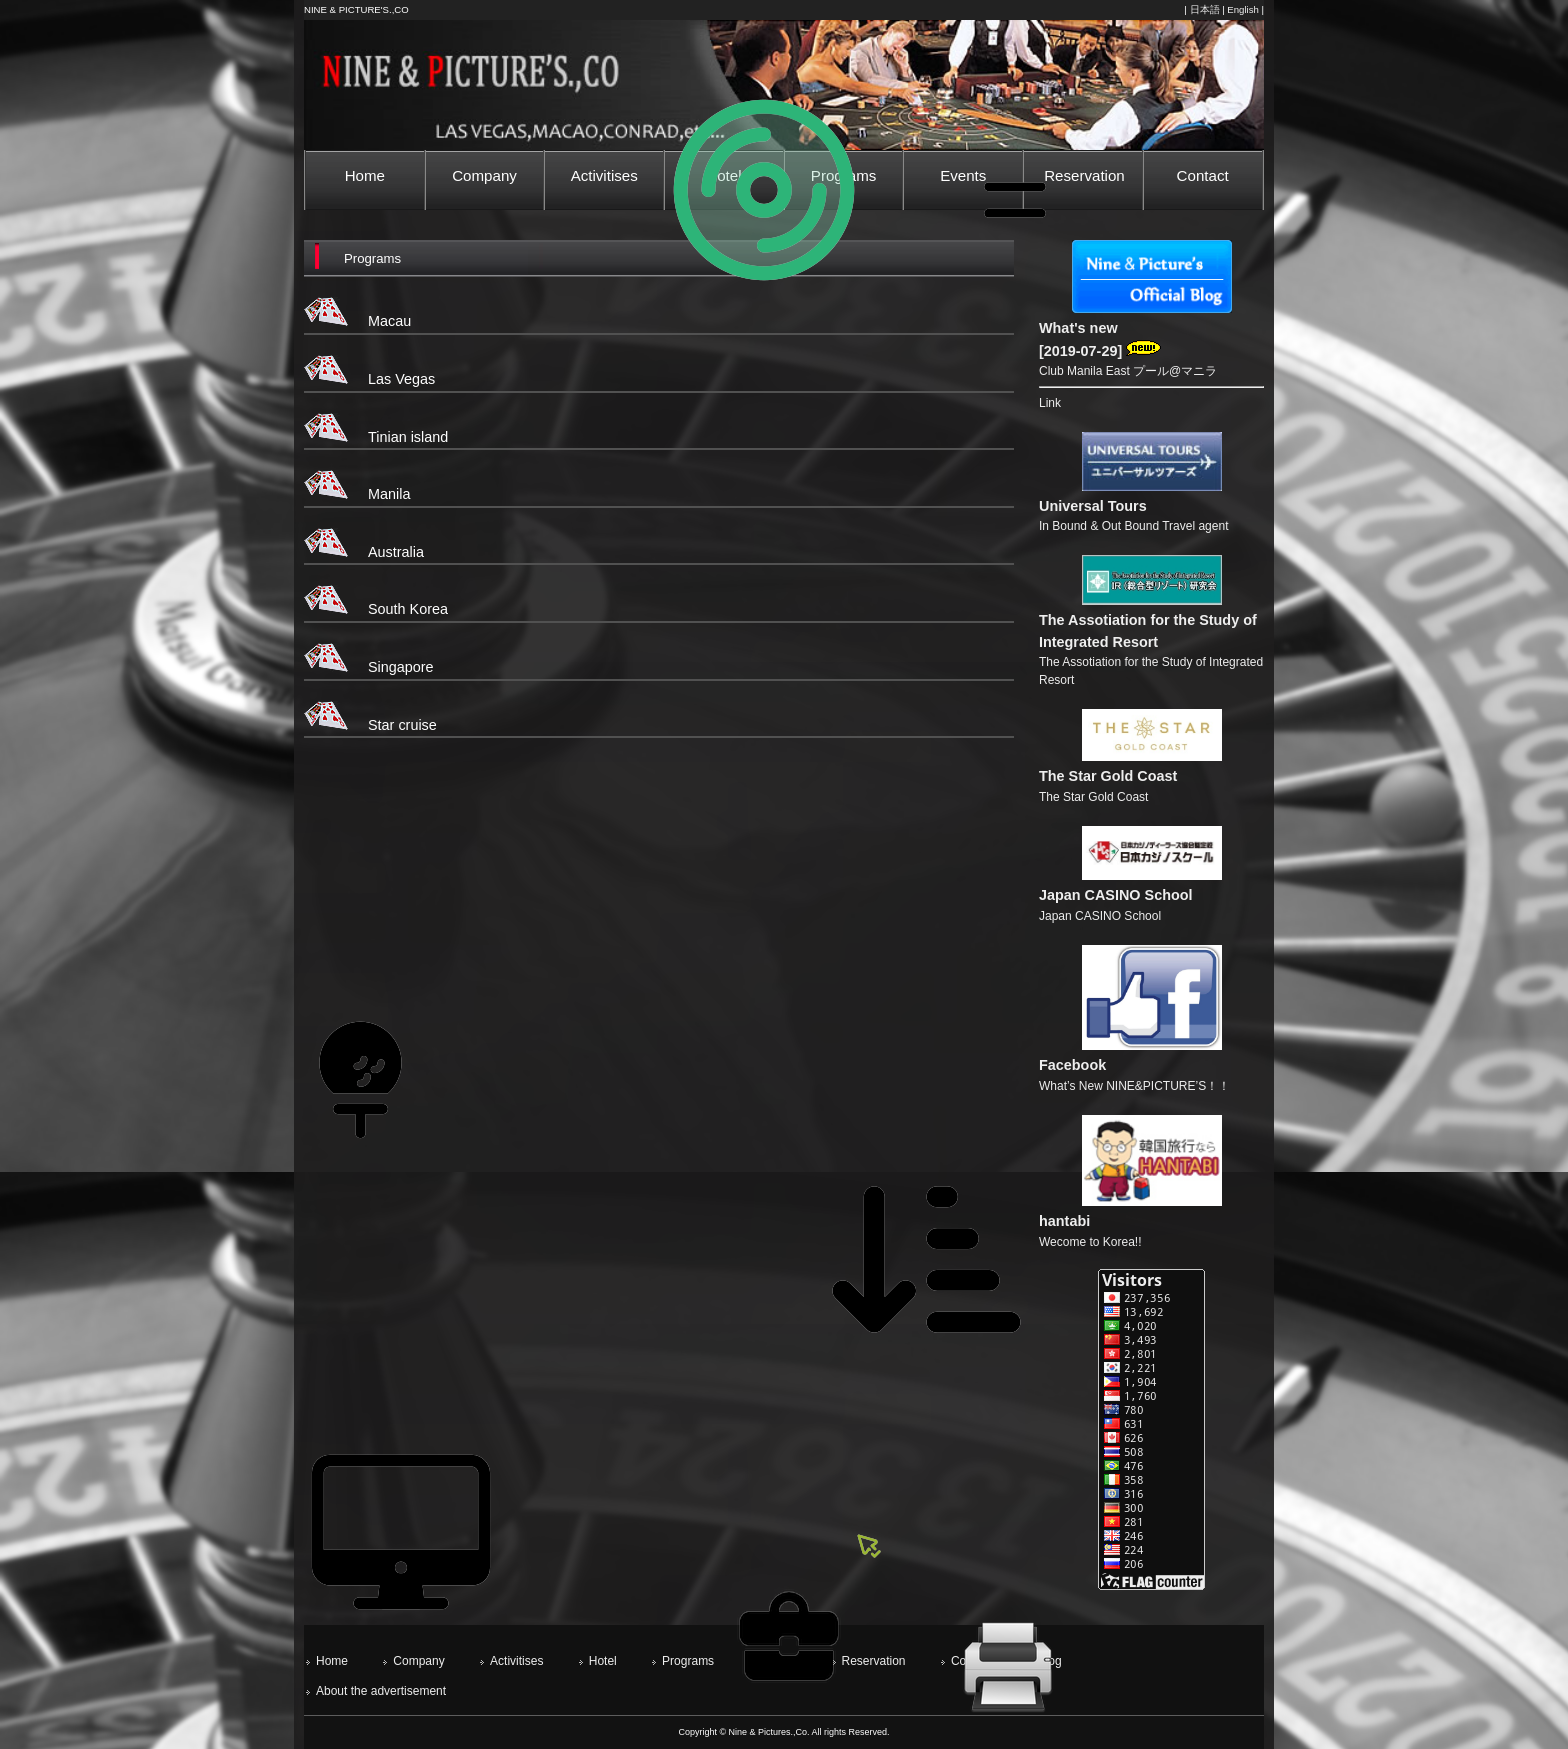  Describe the element at coordinates (868, 1545) in the screenshot. I see `click action confirmed` at that location.